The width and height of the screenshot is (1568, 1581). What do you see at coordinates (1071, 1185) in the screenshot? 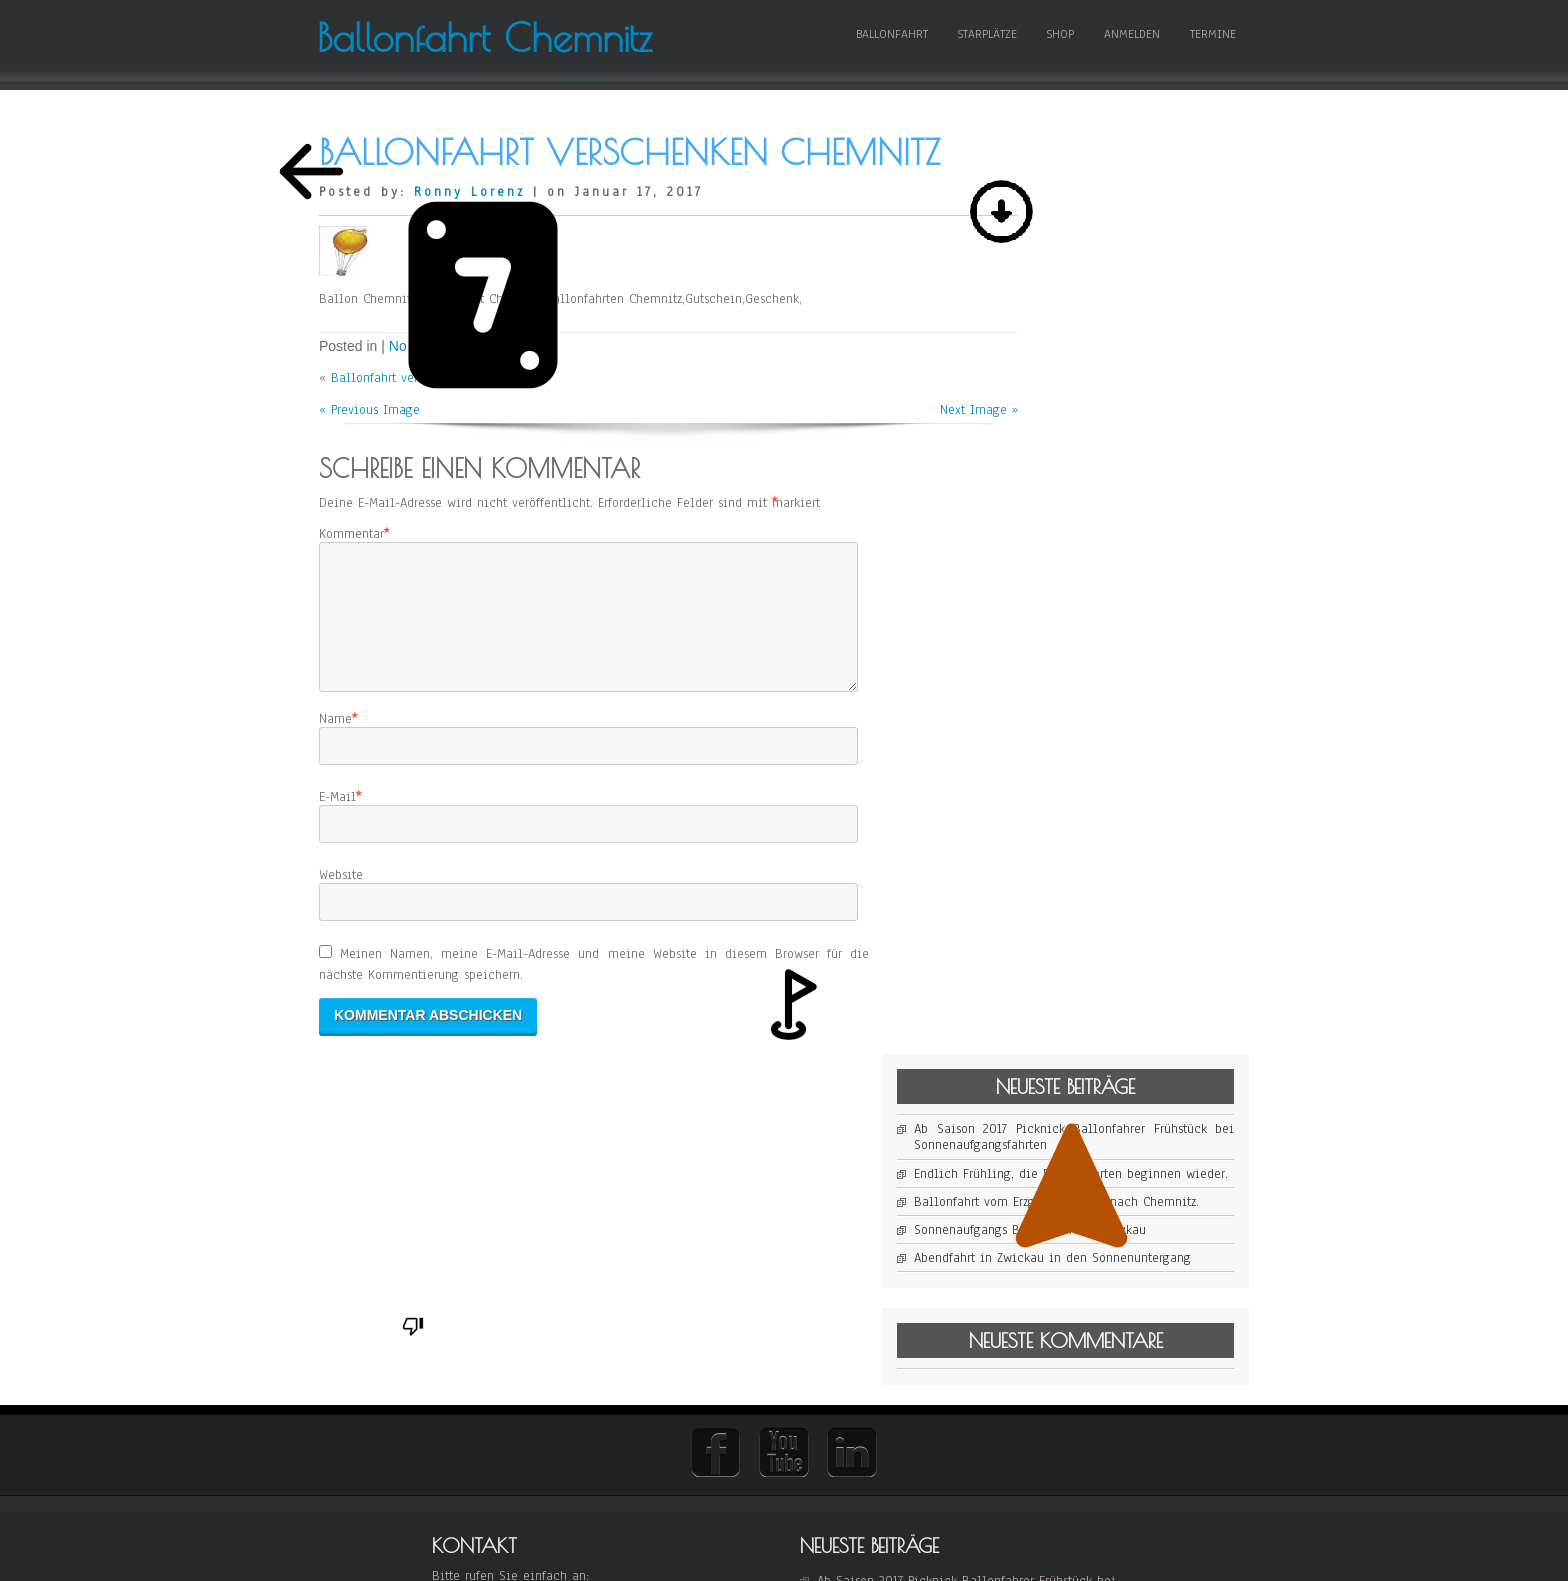
I see `start navigation or get directions` at bounding box center [1071, 1185].